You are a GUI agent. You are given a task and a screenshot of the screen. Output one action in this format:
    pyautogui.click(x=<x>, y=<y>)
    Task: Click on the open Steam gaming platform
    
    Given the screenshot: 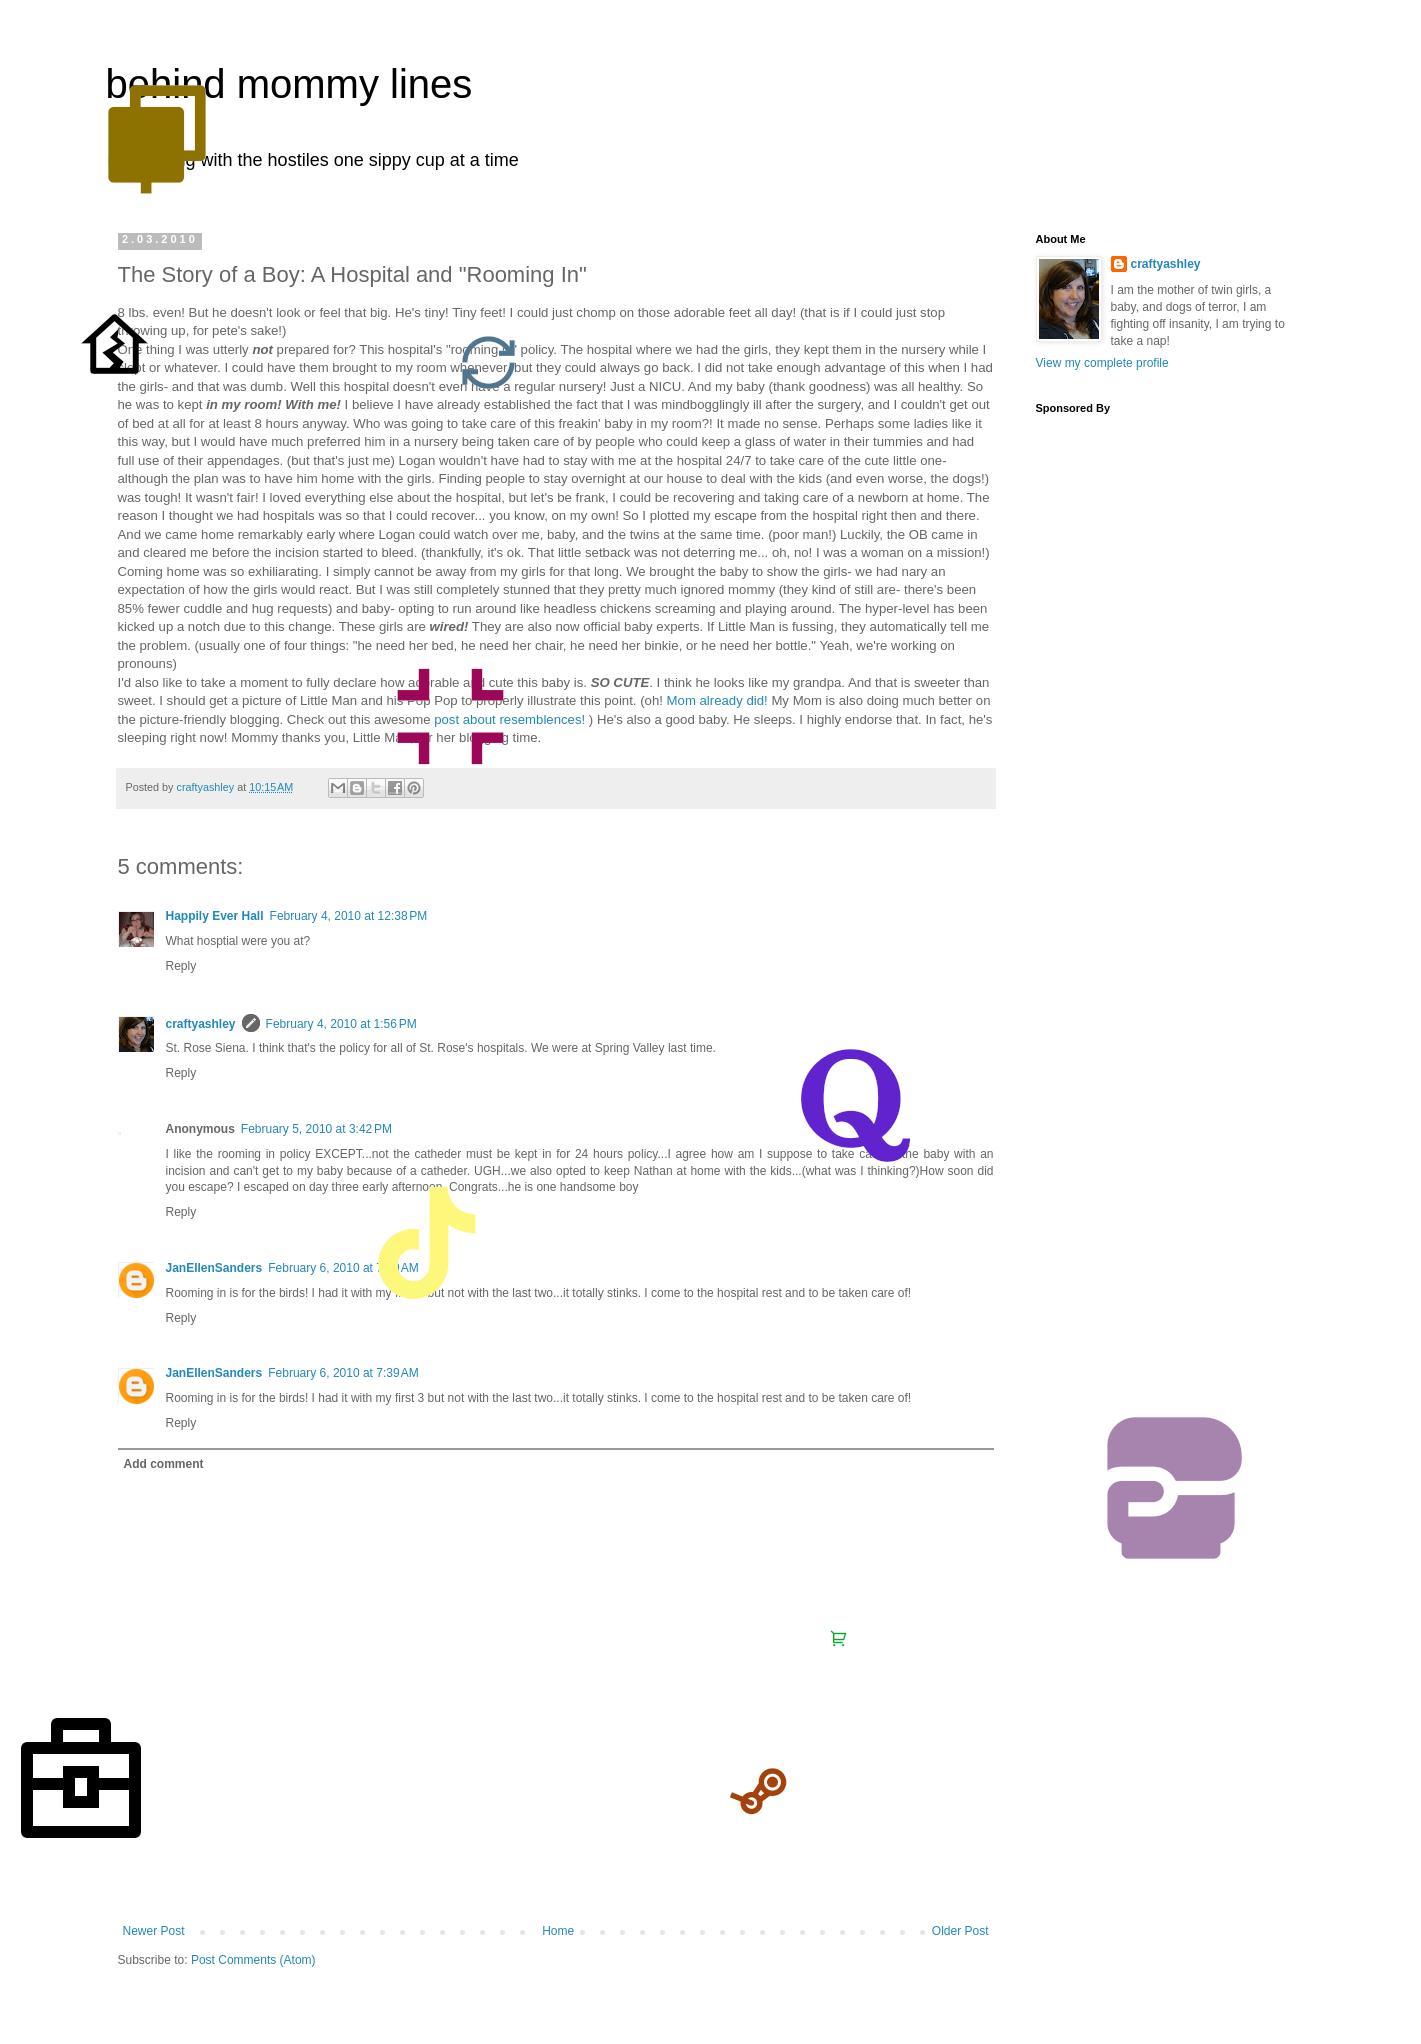 What is the action you would take?
    pyautogui.click(x=758, y=1790)
    